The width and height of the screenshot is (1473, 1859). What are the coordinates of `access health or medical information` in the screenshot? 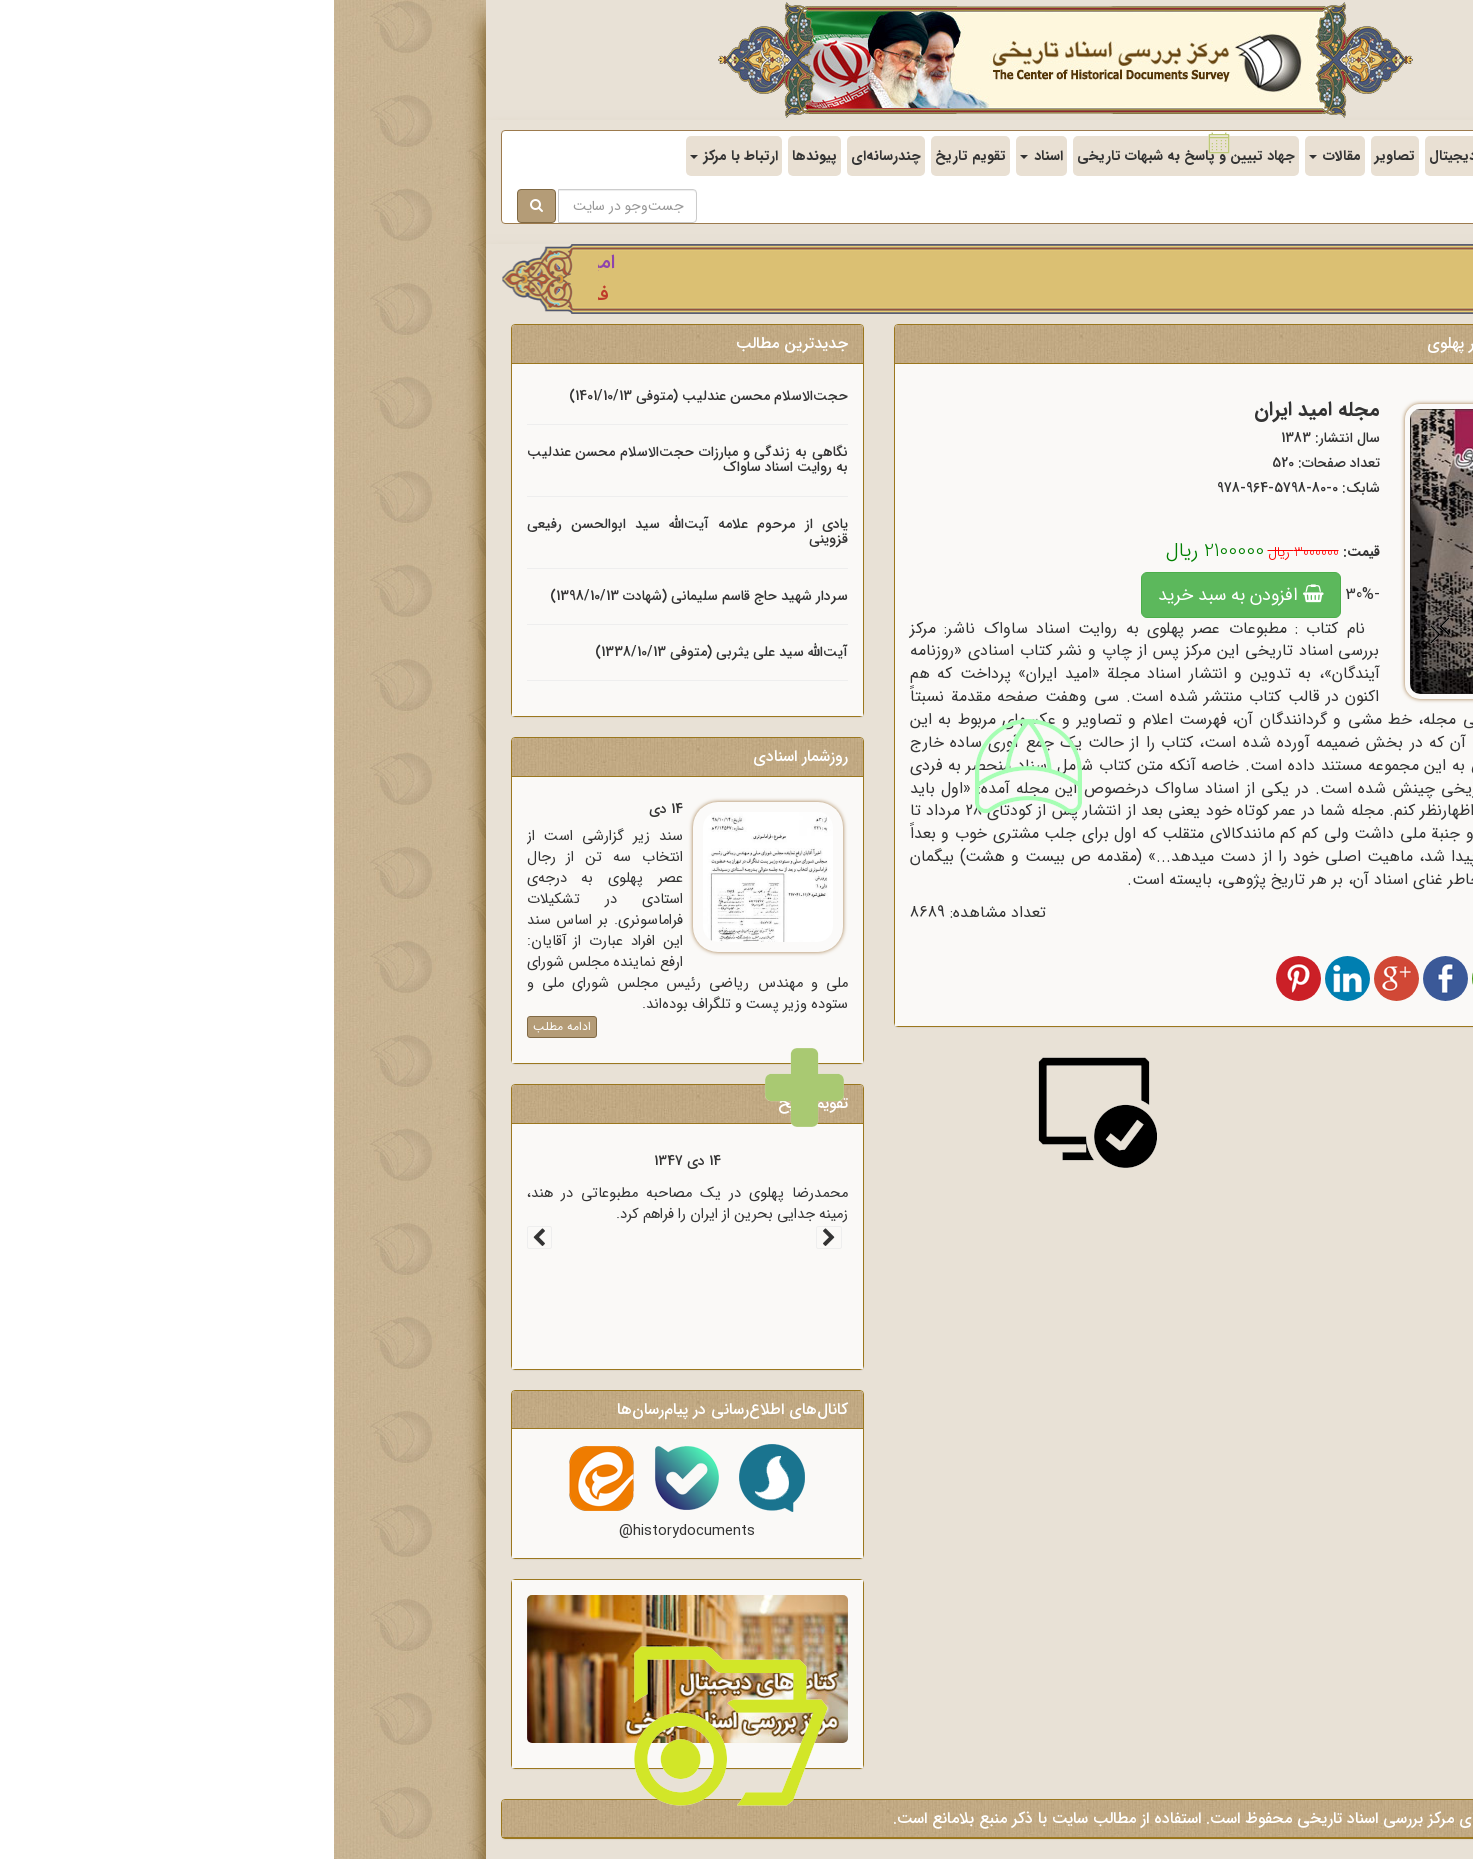 It's located at (804, 1087).